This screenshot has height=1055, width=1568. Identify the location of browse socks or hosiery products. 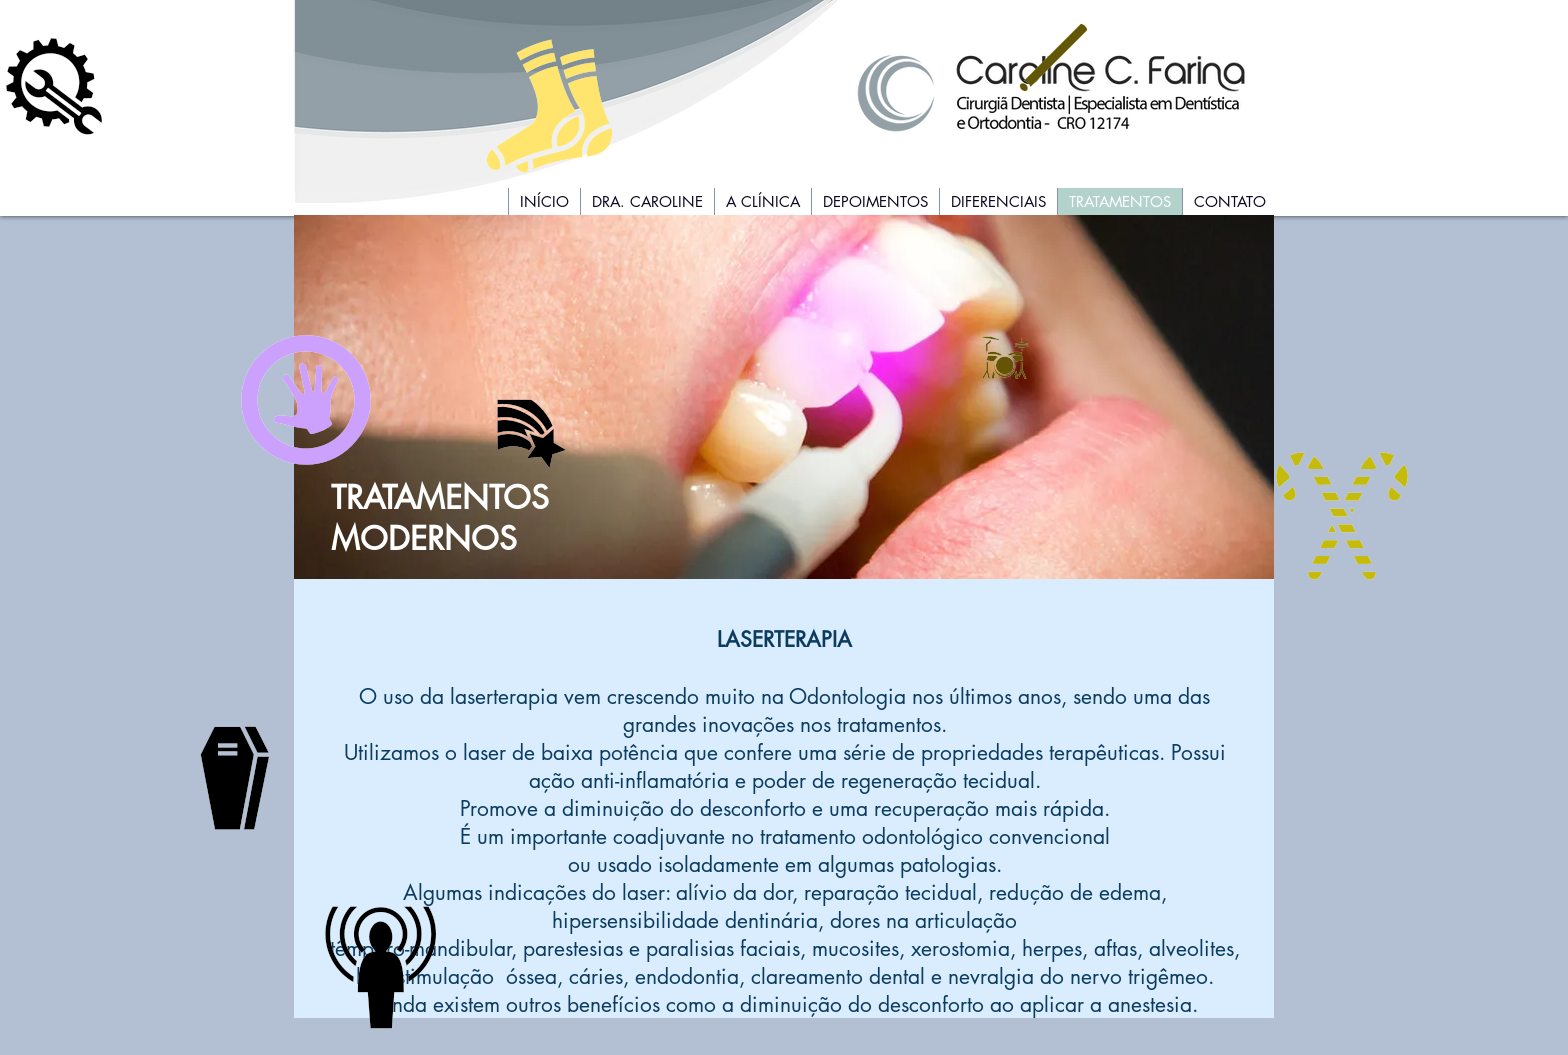
(549, 105).